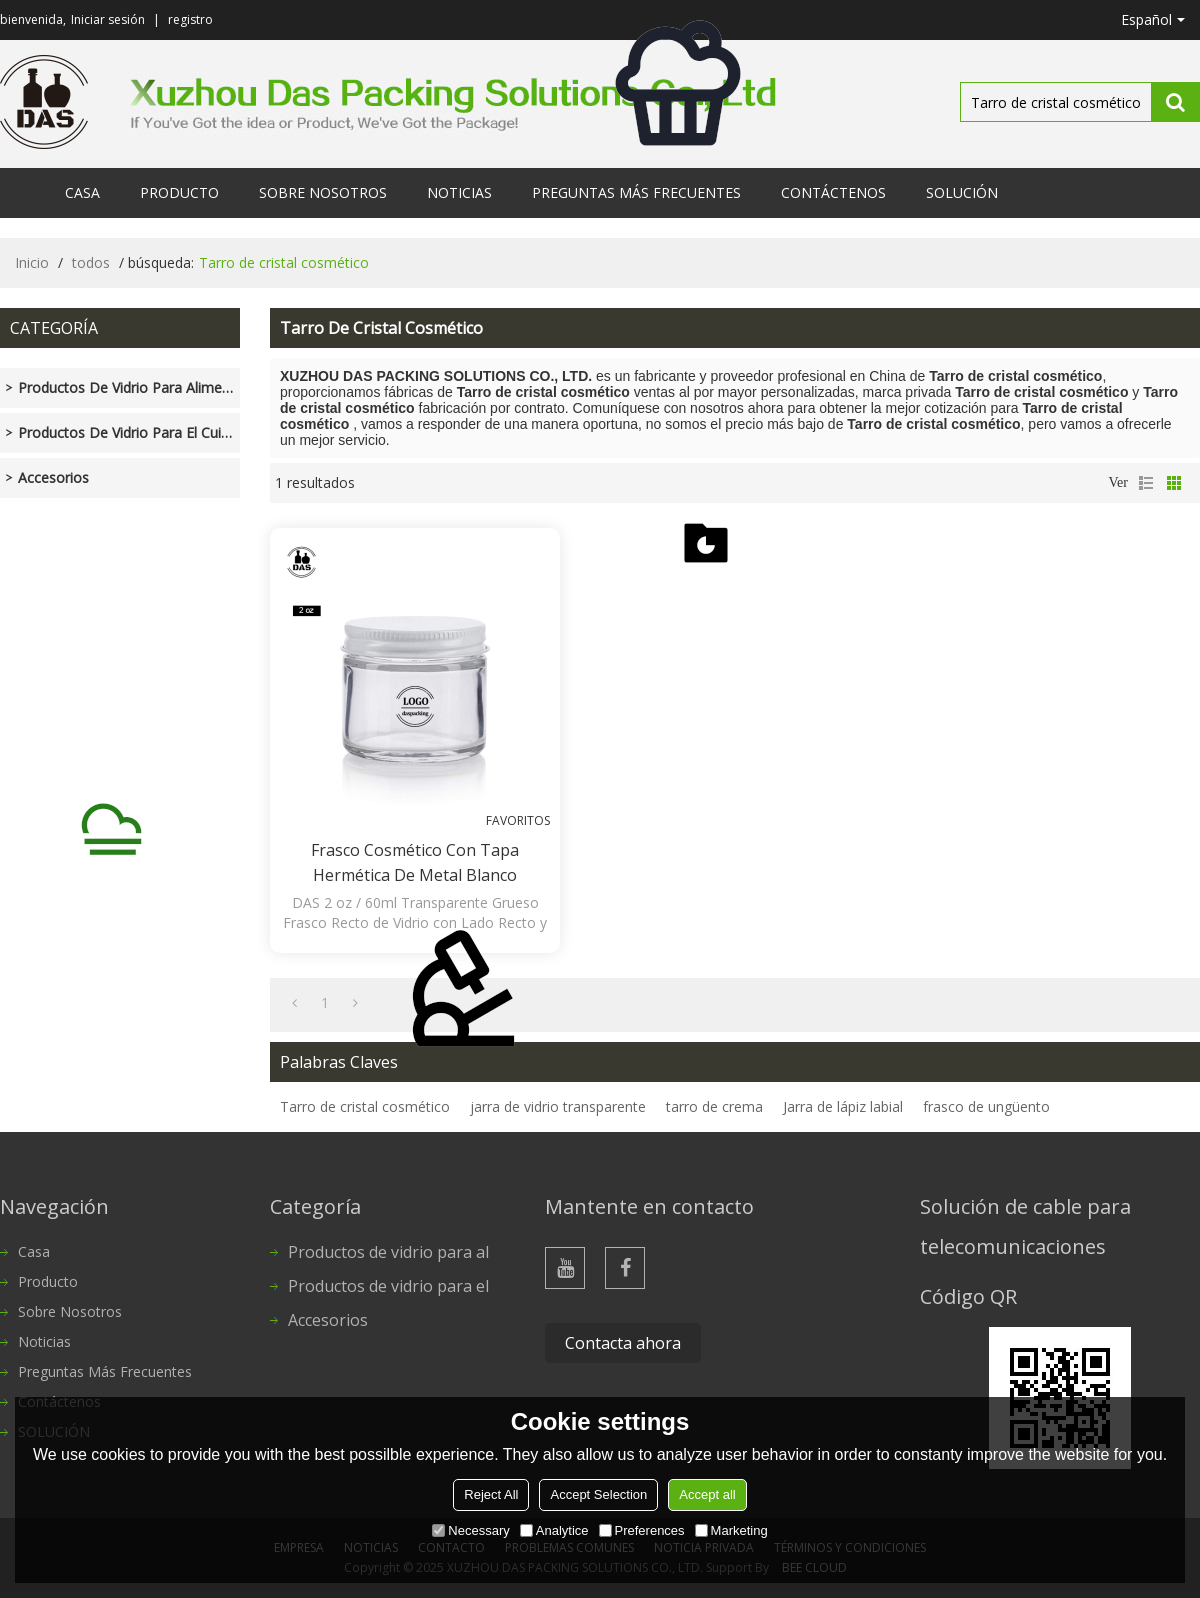  What do you see at coordinates (111, 830) in the screenshot?
I see `indicates foggy weather conditions` at bounding box center [111, 830].